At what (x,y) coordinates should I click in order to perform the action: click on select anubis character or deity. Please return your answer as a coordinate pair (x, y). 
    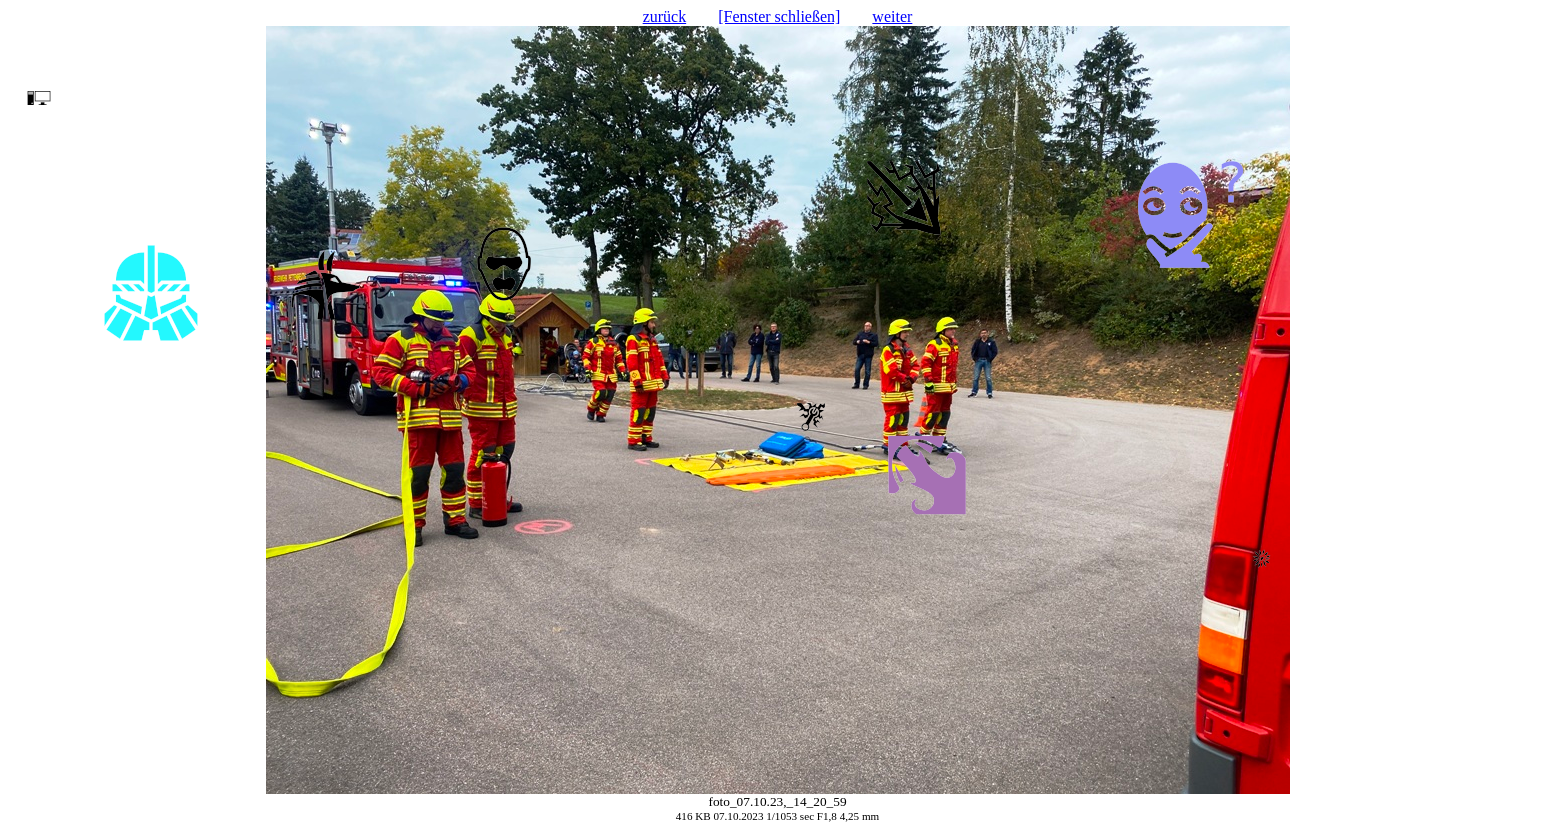
    Looking at the image, I should click on (325, 285).